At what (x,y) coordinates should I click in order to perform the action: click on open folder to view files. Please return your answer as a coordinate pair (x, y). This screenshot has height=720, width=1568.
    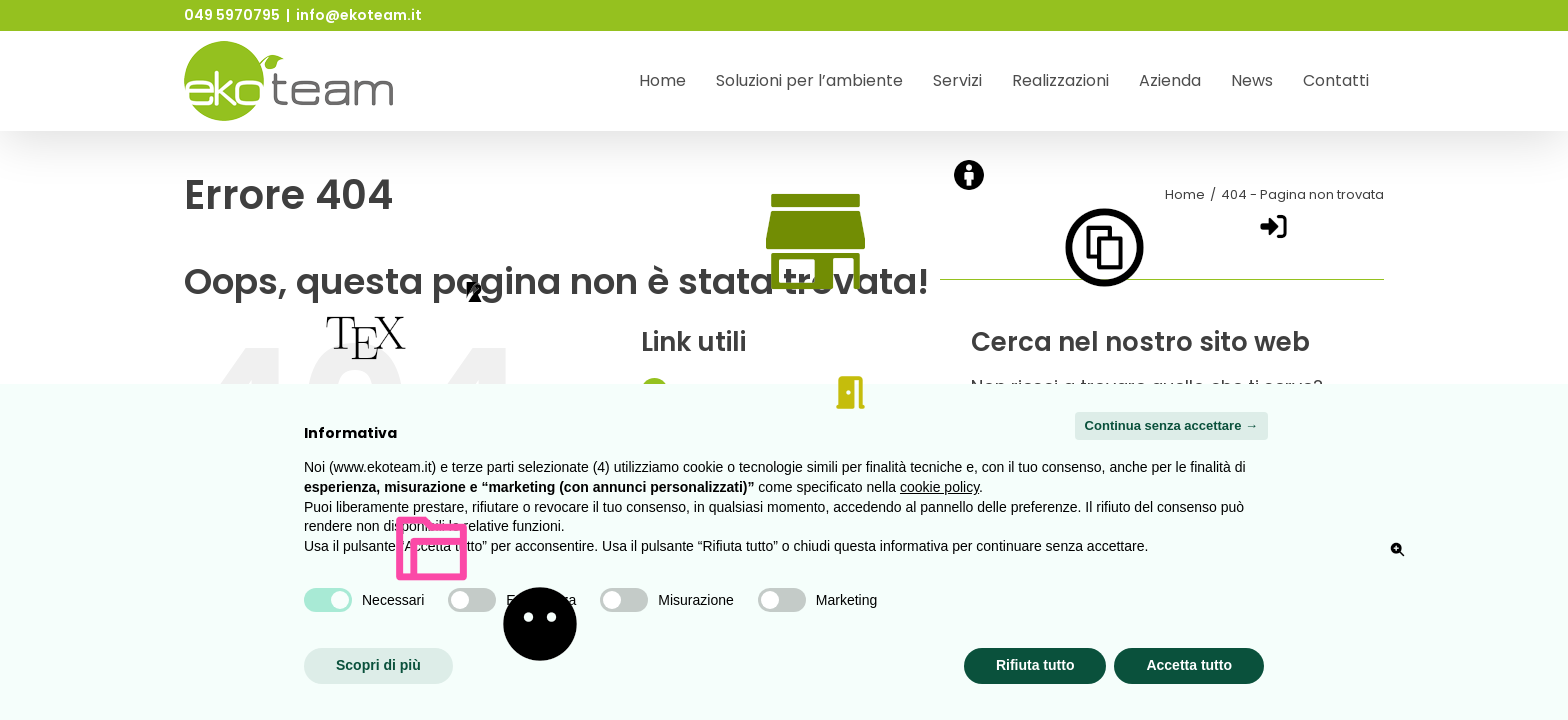
    Looking at the image, I should click on (431, 548).